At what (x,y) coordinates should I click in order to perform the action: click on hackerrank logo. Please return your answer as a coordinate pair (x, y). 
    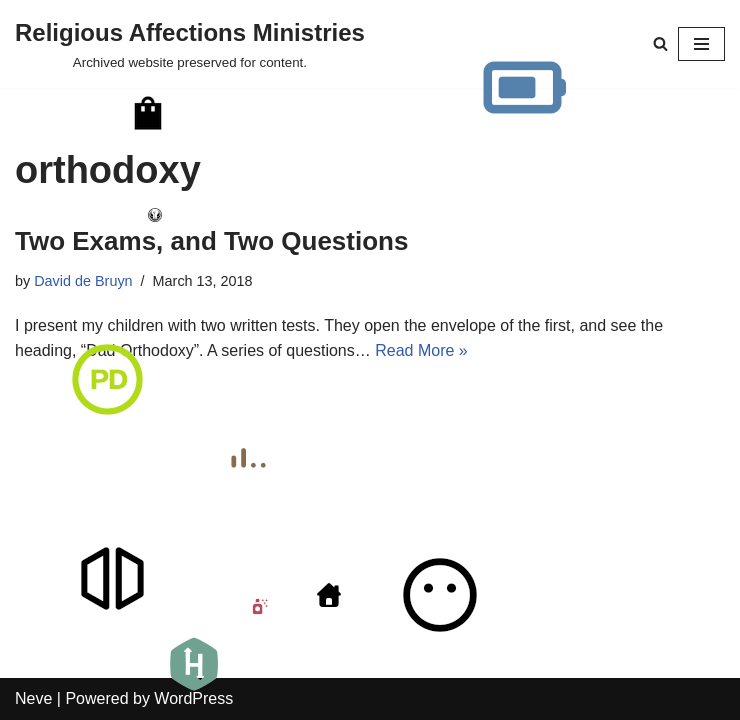
    Looking at the image, I should click on (194, 664).